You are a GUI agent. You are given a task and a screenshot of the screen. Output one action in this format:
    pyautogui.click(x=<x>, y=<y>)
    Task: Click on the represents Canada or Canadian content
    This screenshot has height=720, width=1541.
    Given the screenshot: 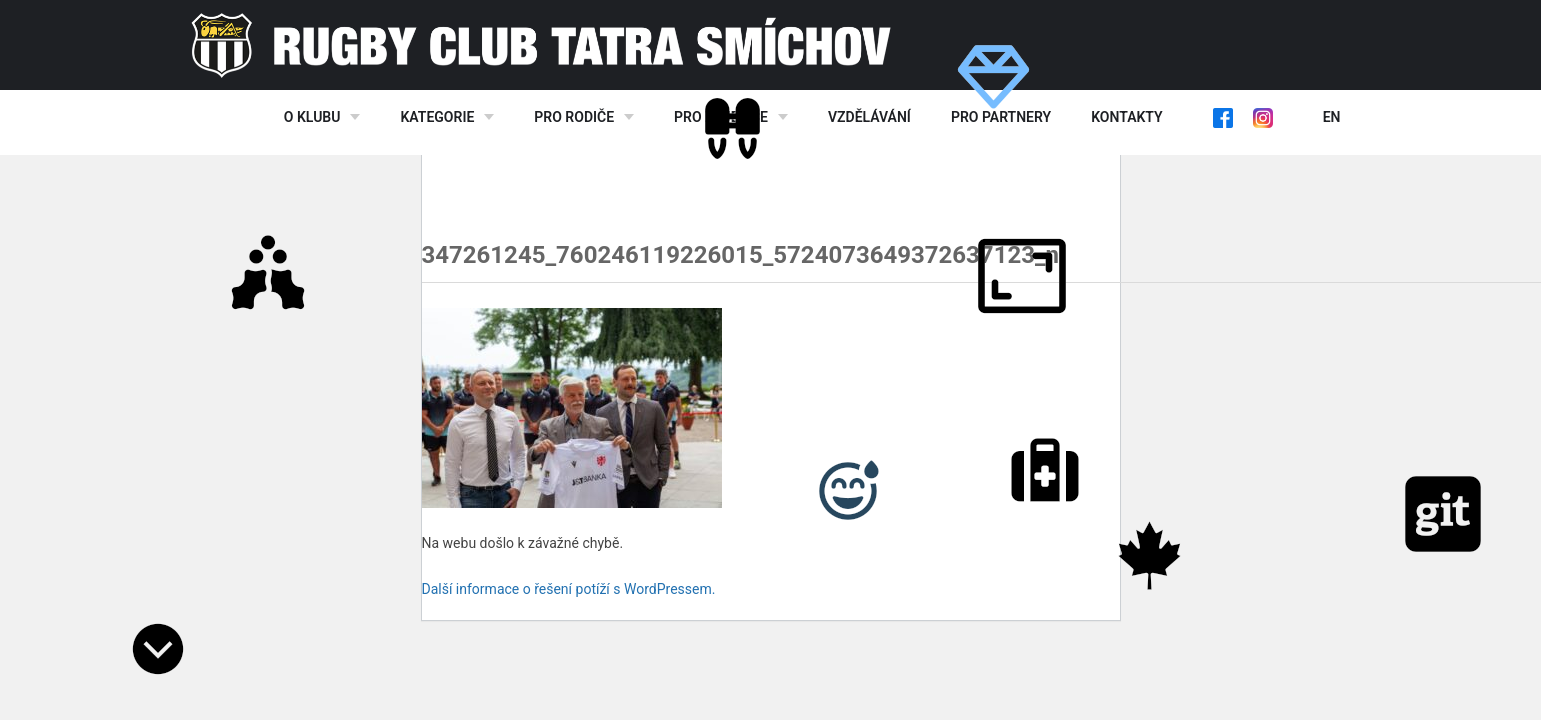 What is the action you would take?
    pyautogui.click(x=1149, y=555)
    